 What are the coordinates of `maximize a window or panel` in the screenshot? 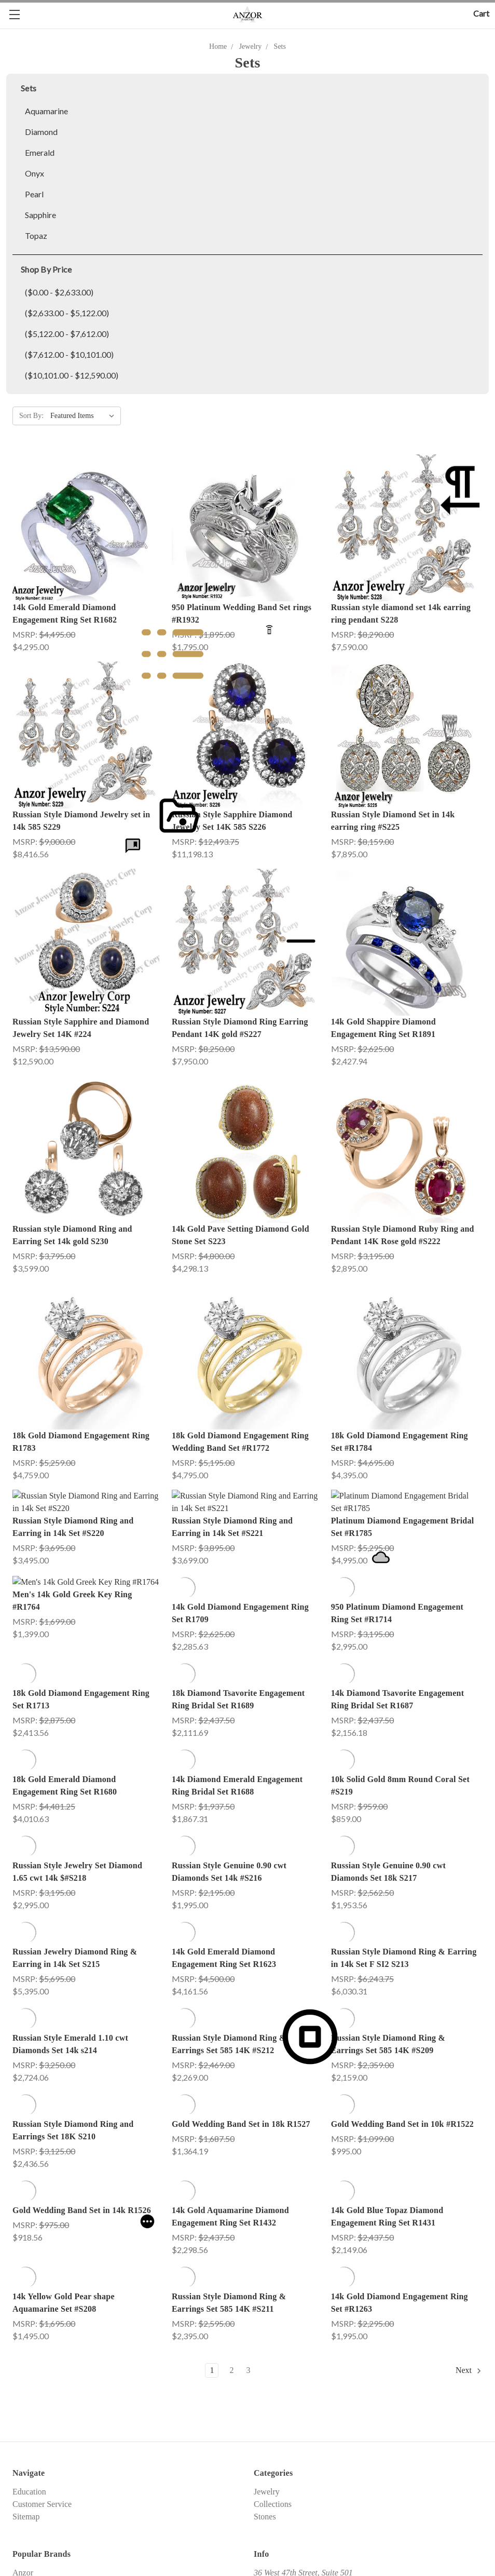 It's located at (301, 954).